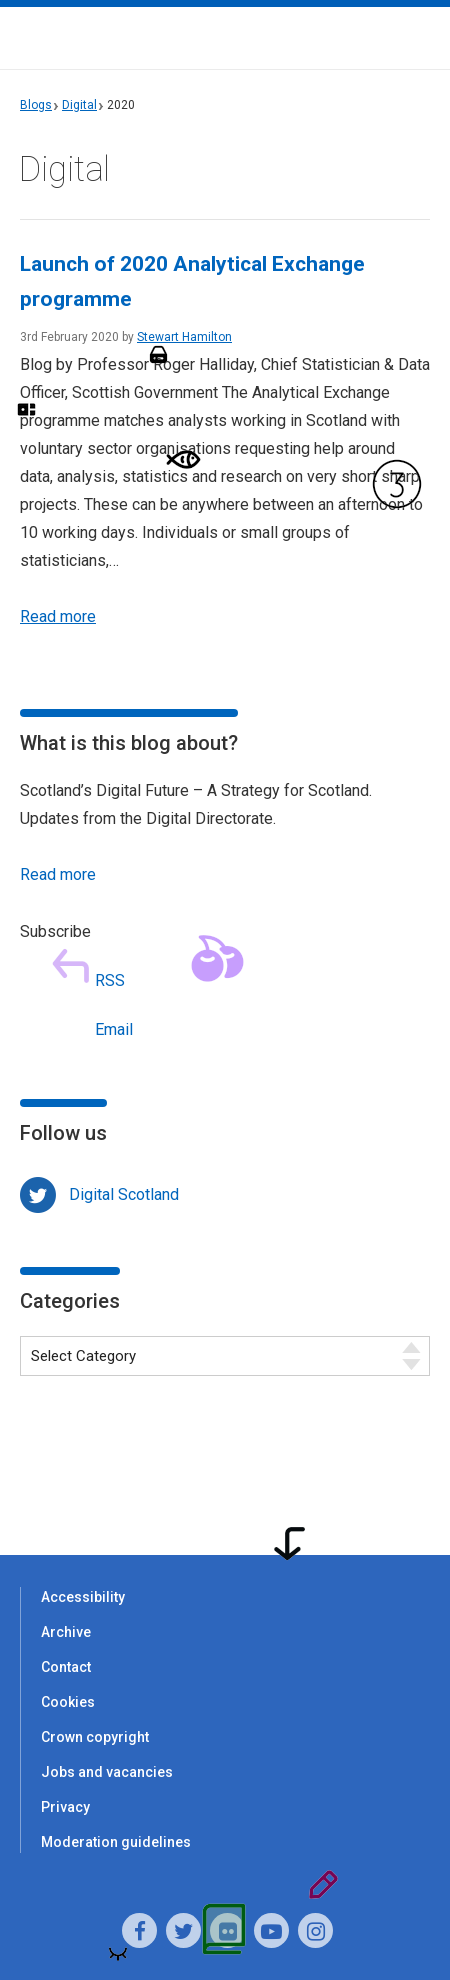 Image resolution: width=450 pixels, height=1980 pixels. I want to click on go back to previous screen, so click(72, 966).